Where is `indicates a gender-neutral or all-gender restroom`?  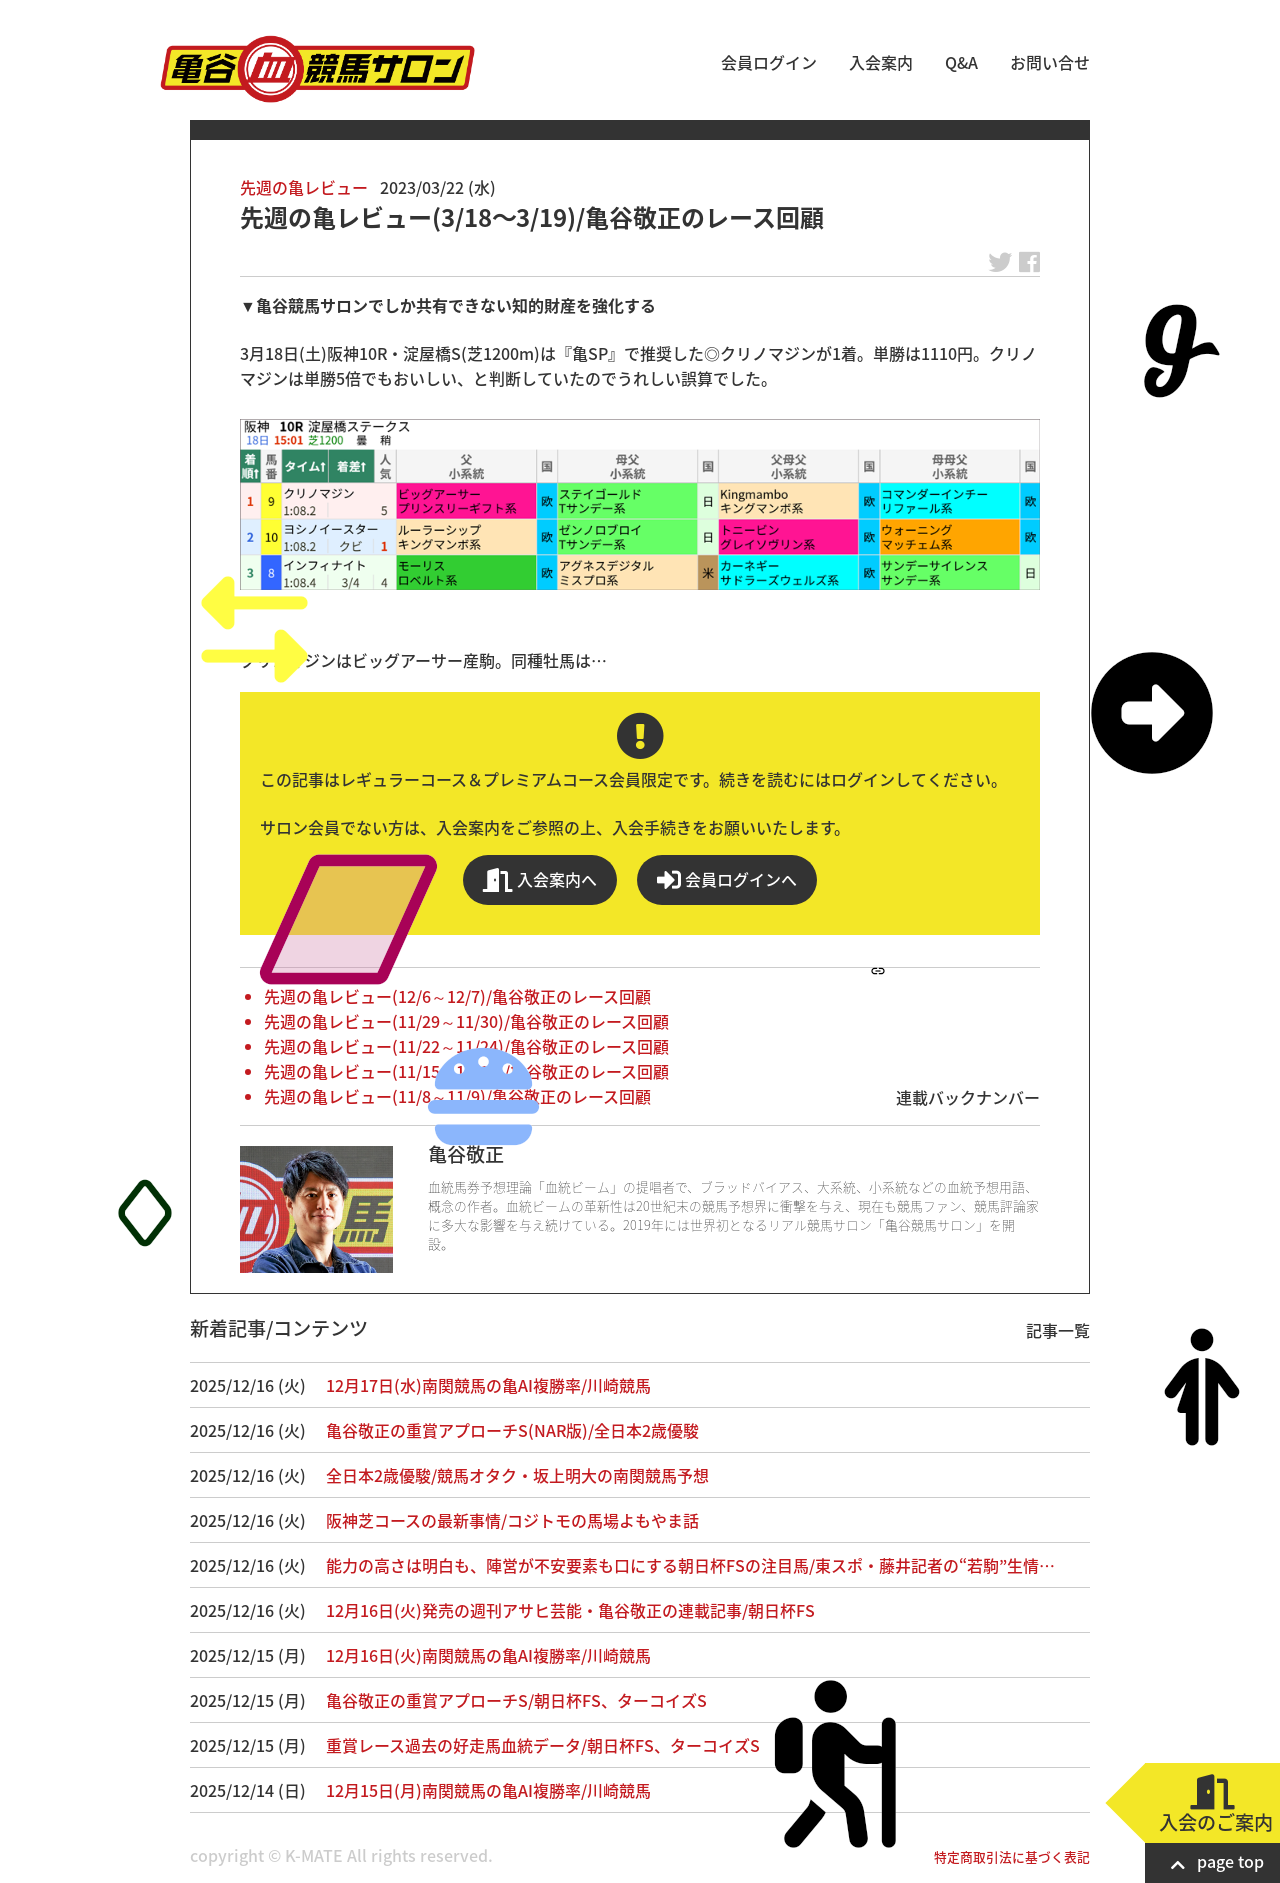 indicates a gender-neutral or all-gender restroom is located at coordinates (1202, 1387).